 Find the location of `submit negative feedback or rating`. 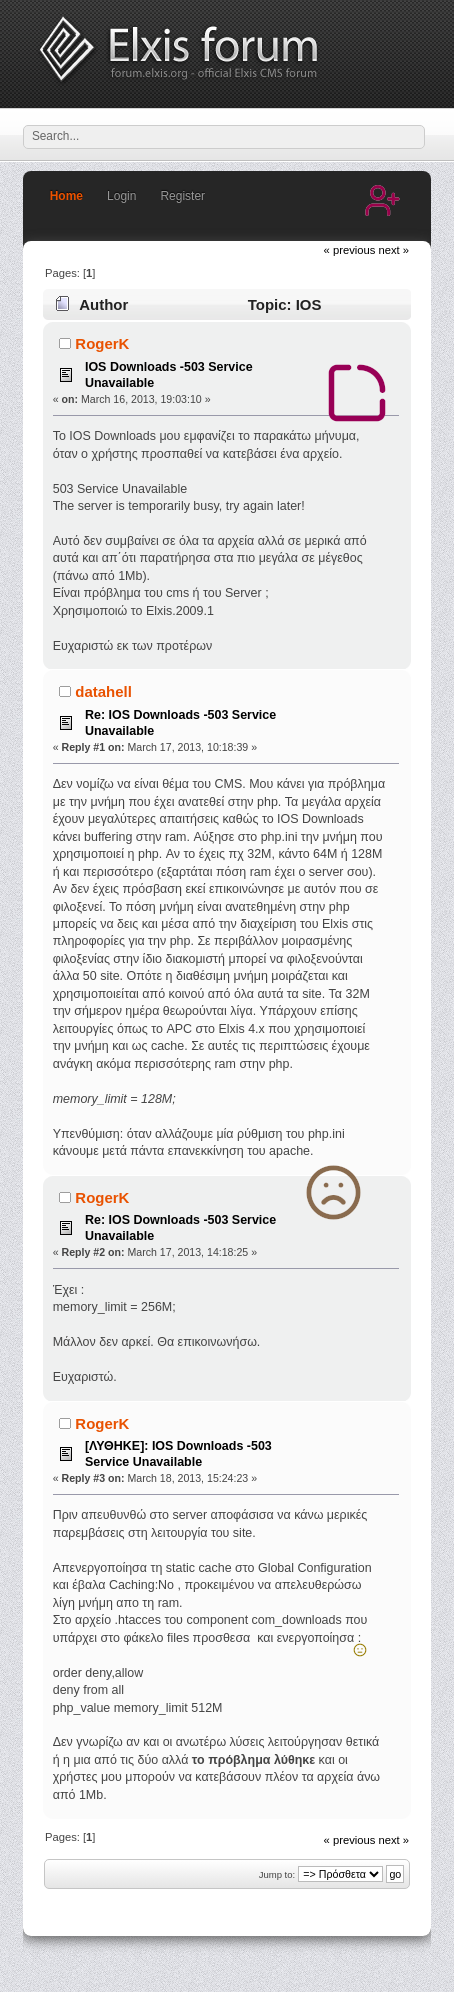

submit negative feedback or rating is located at coordinates (333, 1192).